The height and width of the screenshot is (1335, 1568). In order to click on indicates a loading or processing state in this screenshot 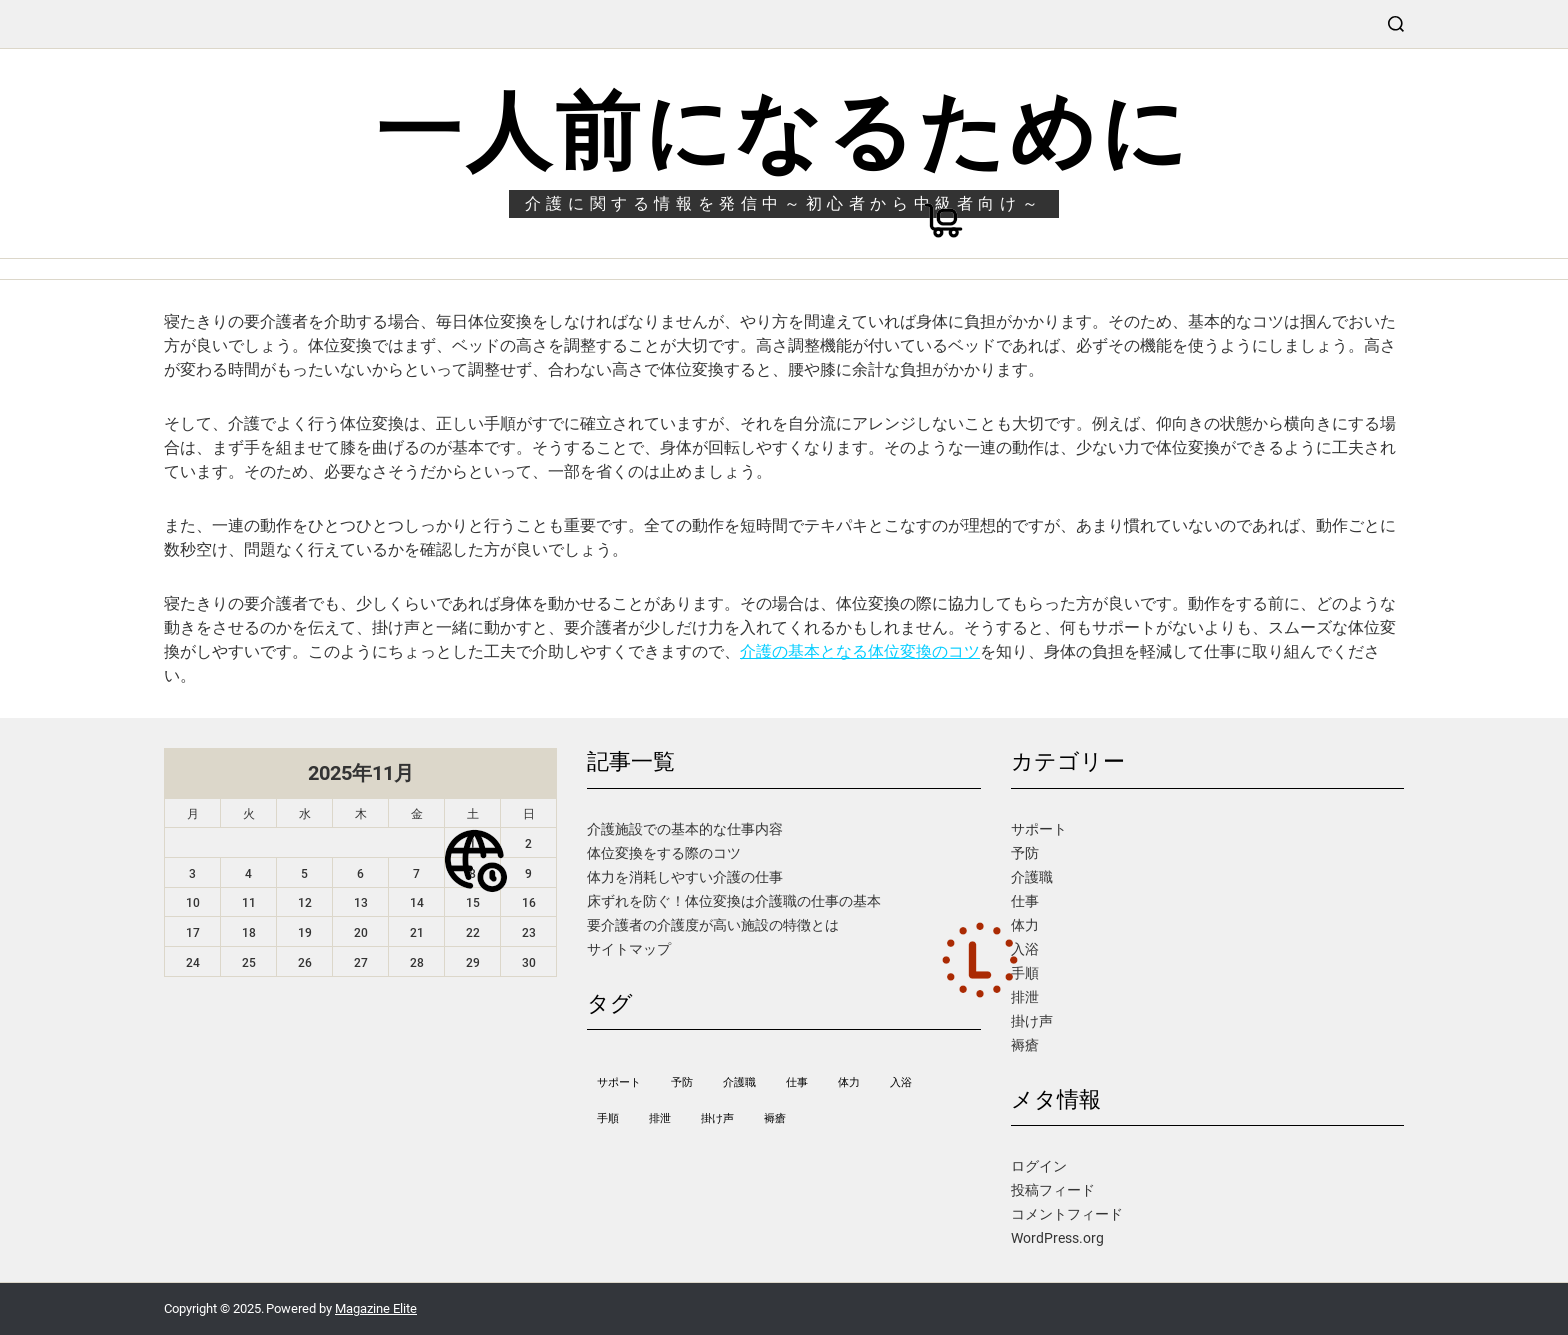, I will do `click(980, 960)`.